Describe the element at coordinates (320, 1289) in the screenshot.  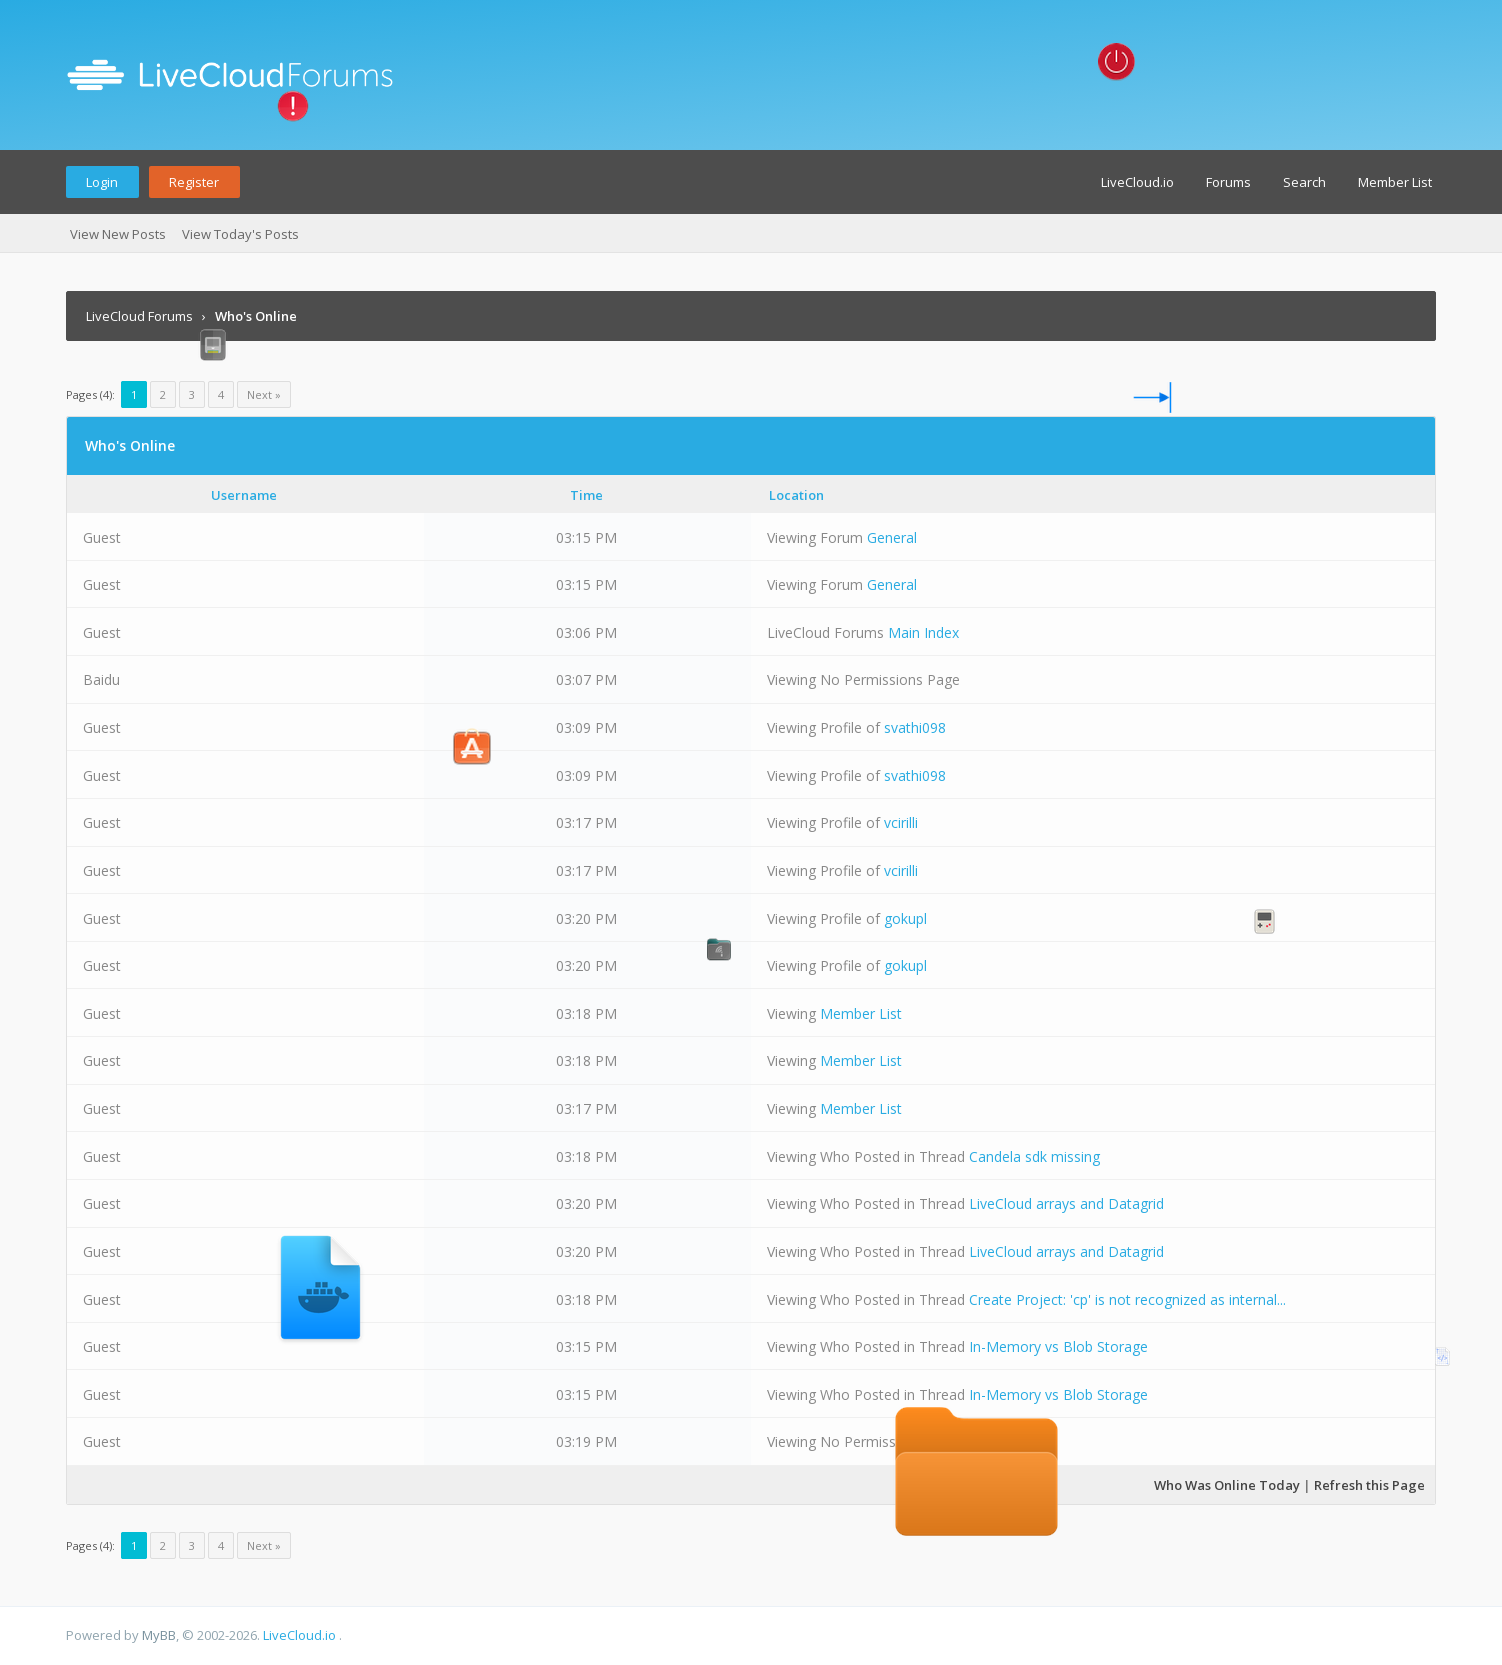
I see `a dockerfile or docker configuration file` at that location.